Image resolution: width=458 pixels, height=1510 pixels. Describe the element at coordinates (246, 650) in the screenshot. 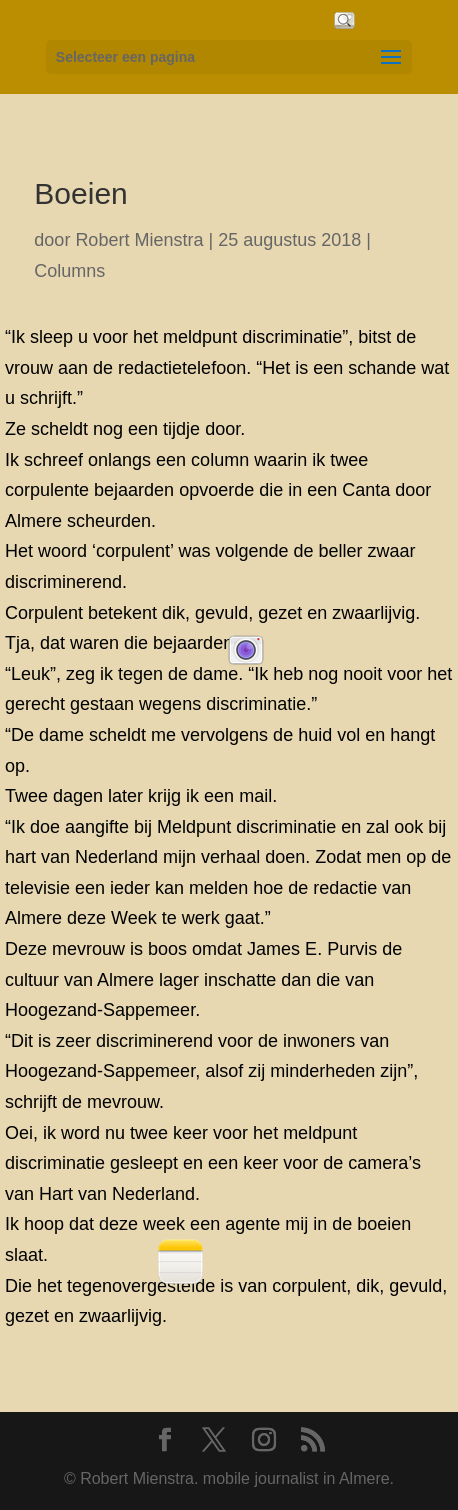

I see `open cheese webcam application` at that location.